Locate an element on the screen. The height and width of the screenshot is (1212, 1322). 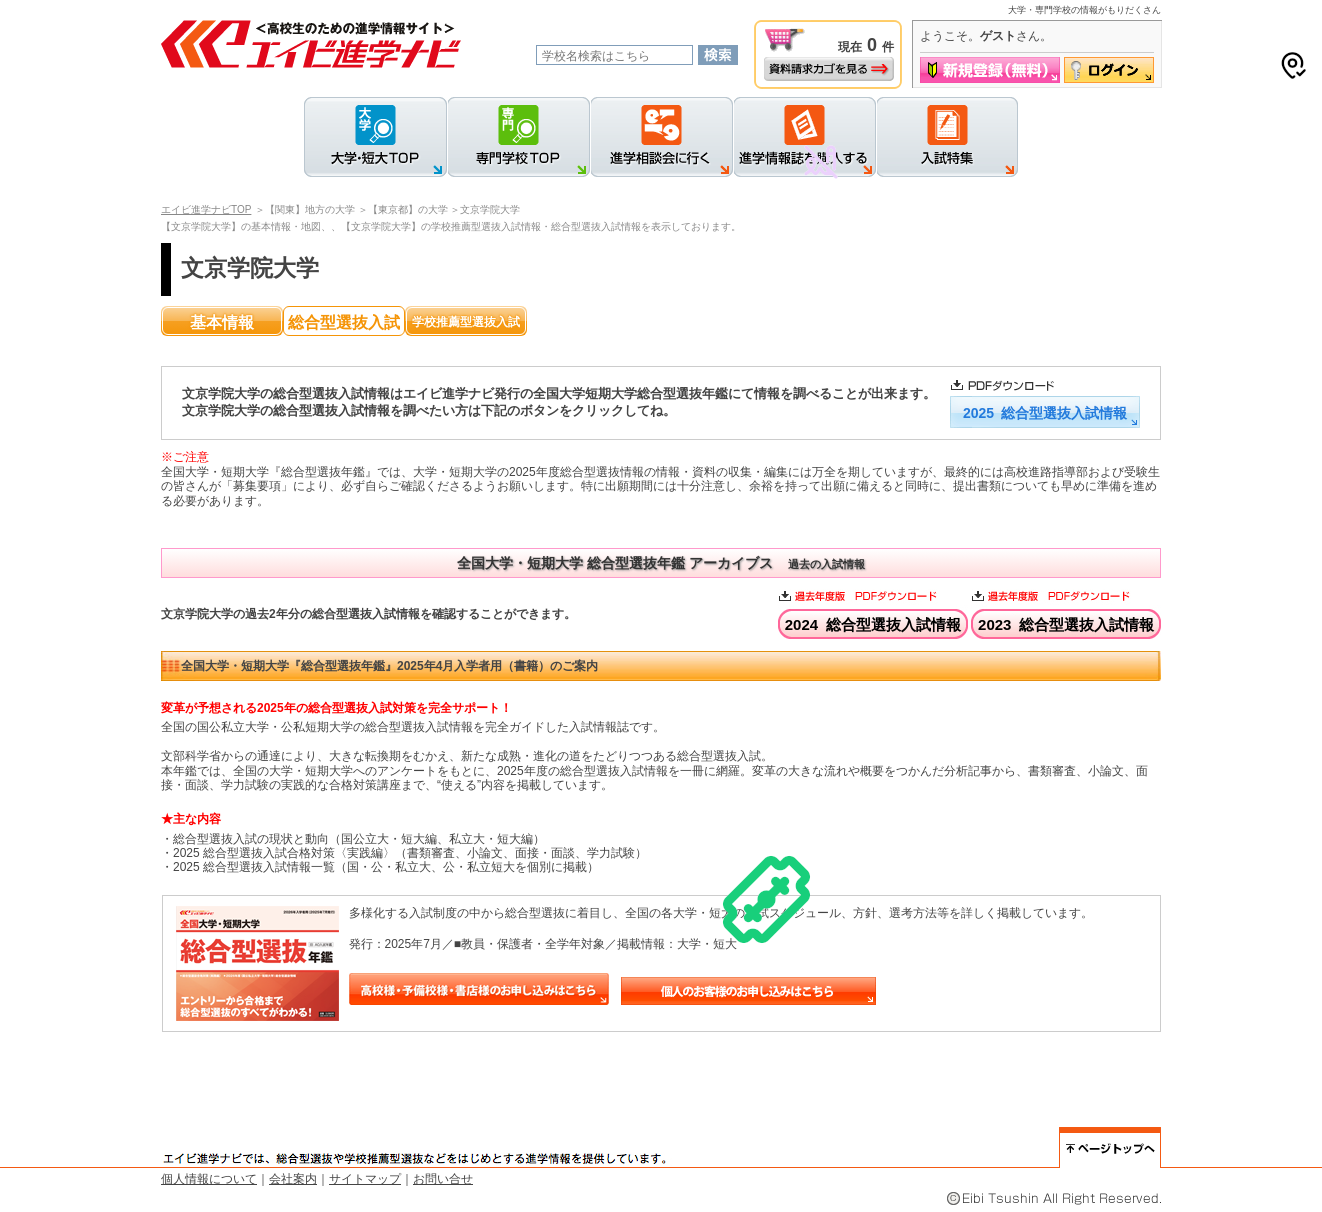
cutting or trimming tool is located at coordinates (766, 899).